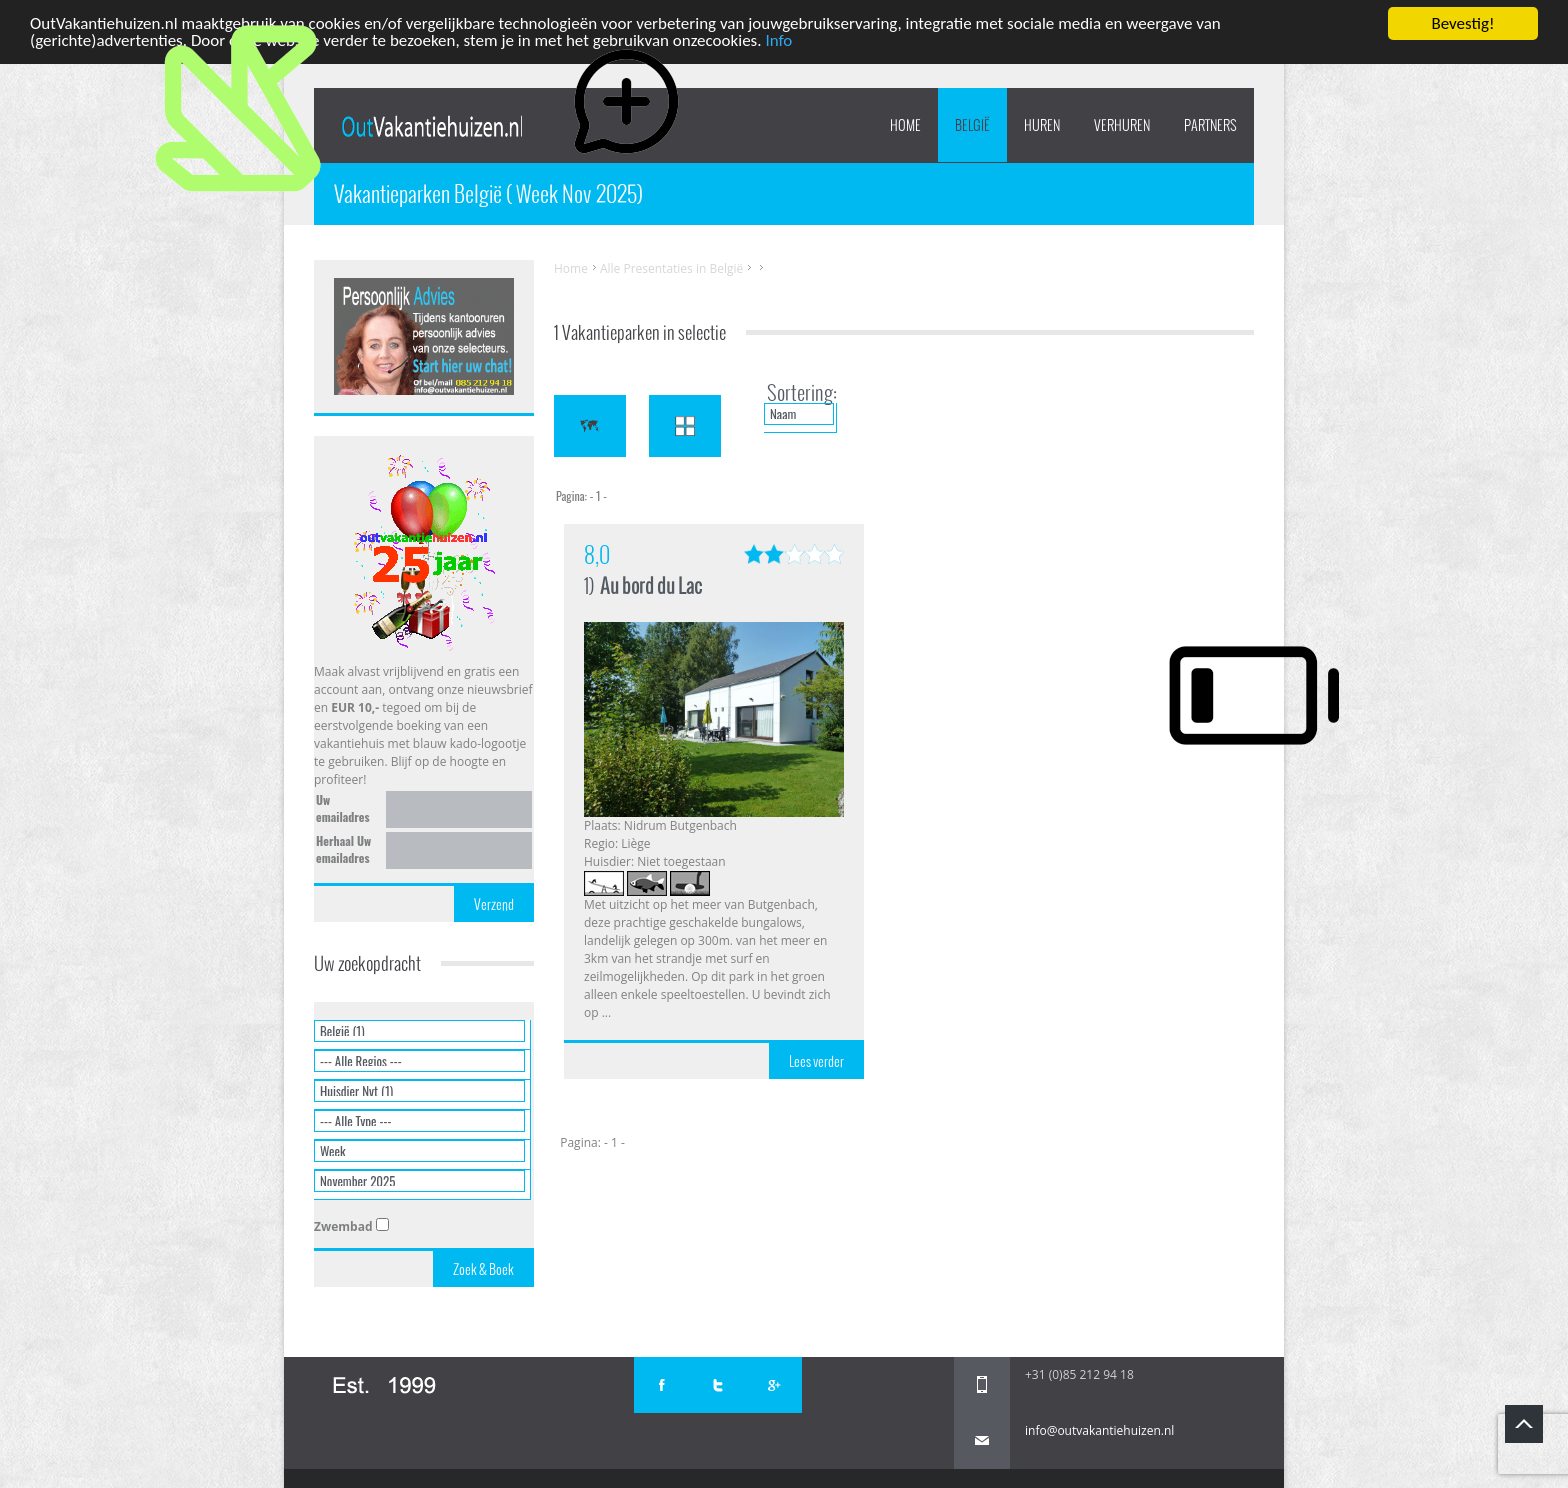 Image resolution: width=1568 pixels, height=1488 pixels. What do you see at coordinates (1251, 695) in the screenshot?
I see `indicates low battery status` at bounding box center [1251, 695].